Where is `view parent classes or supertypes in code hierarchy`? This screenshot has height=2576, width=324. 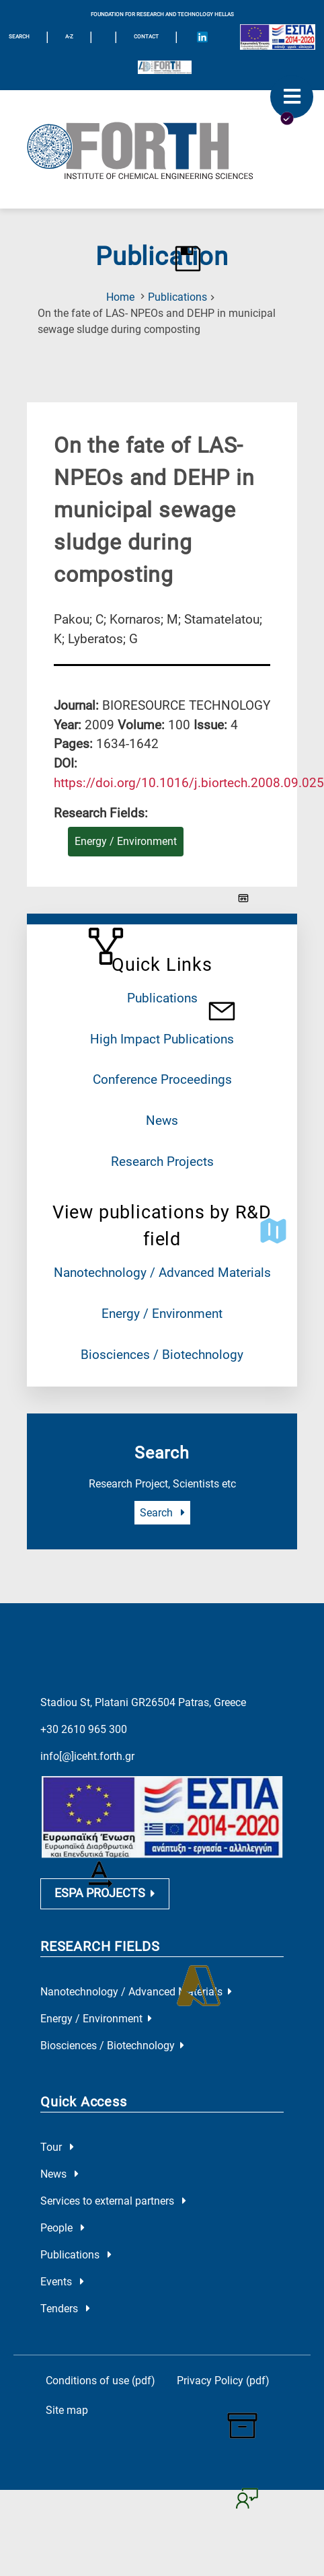 view parent classes or supertypes in code hierarchy is located at coordinates (107, 946).